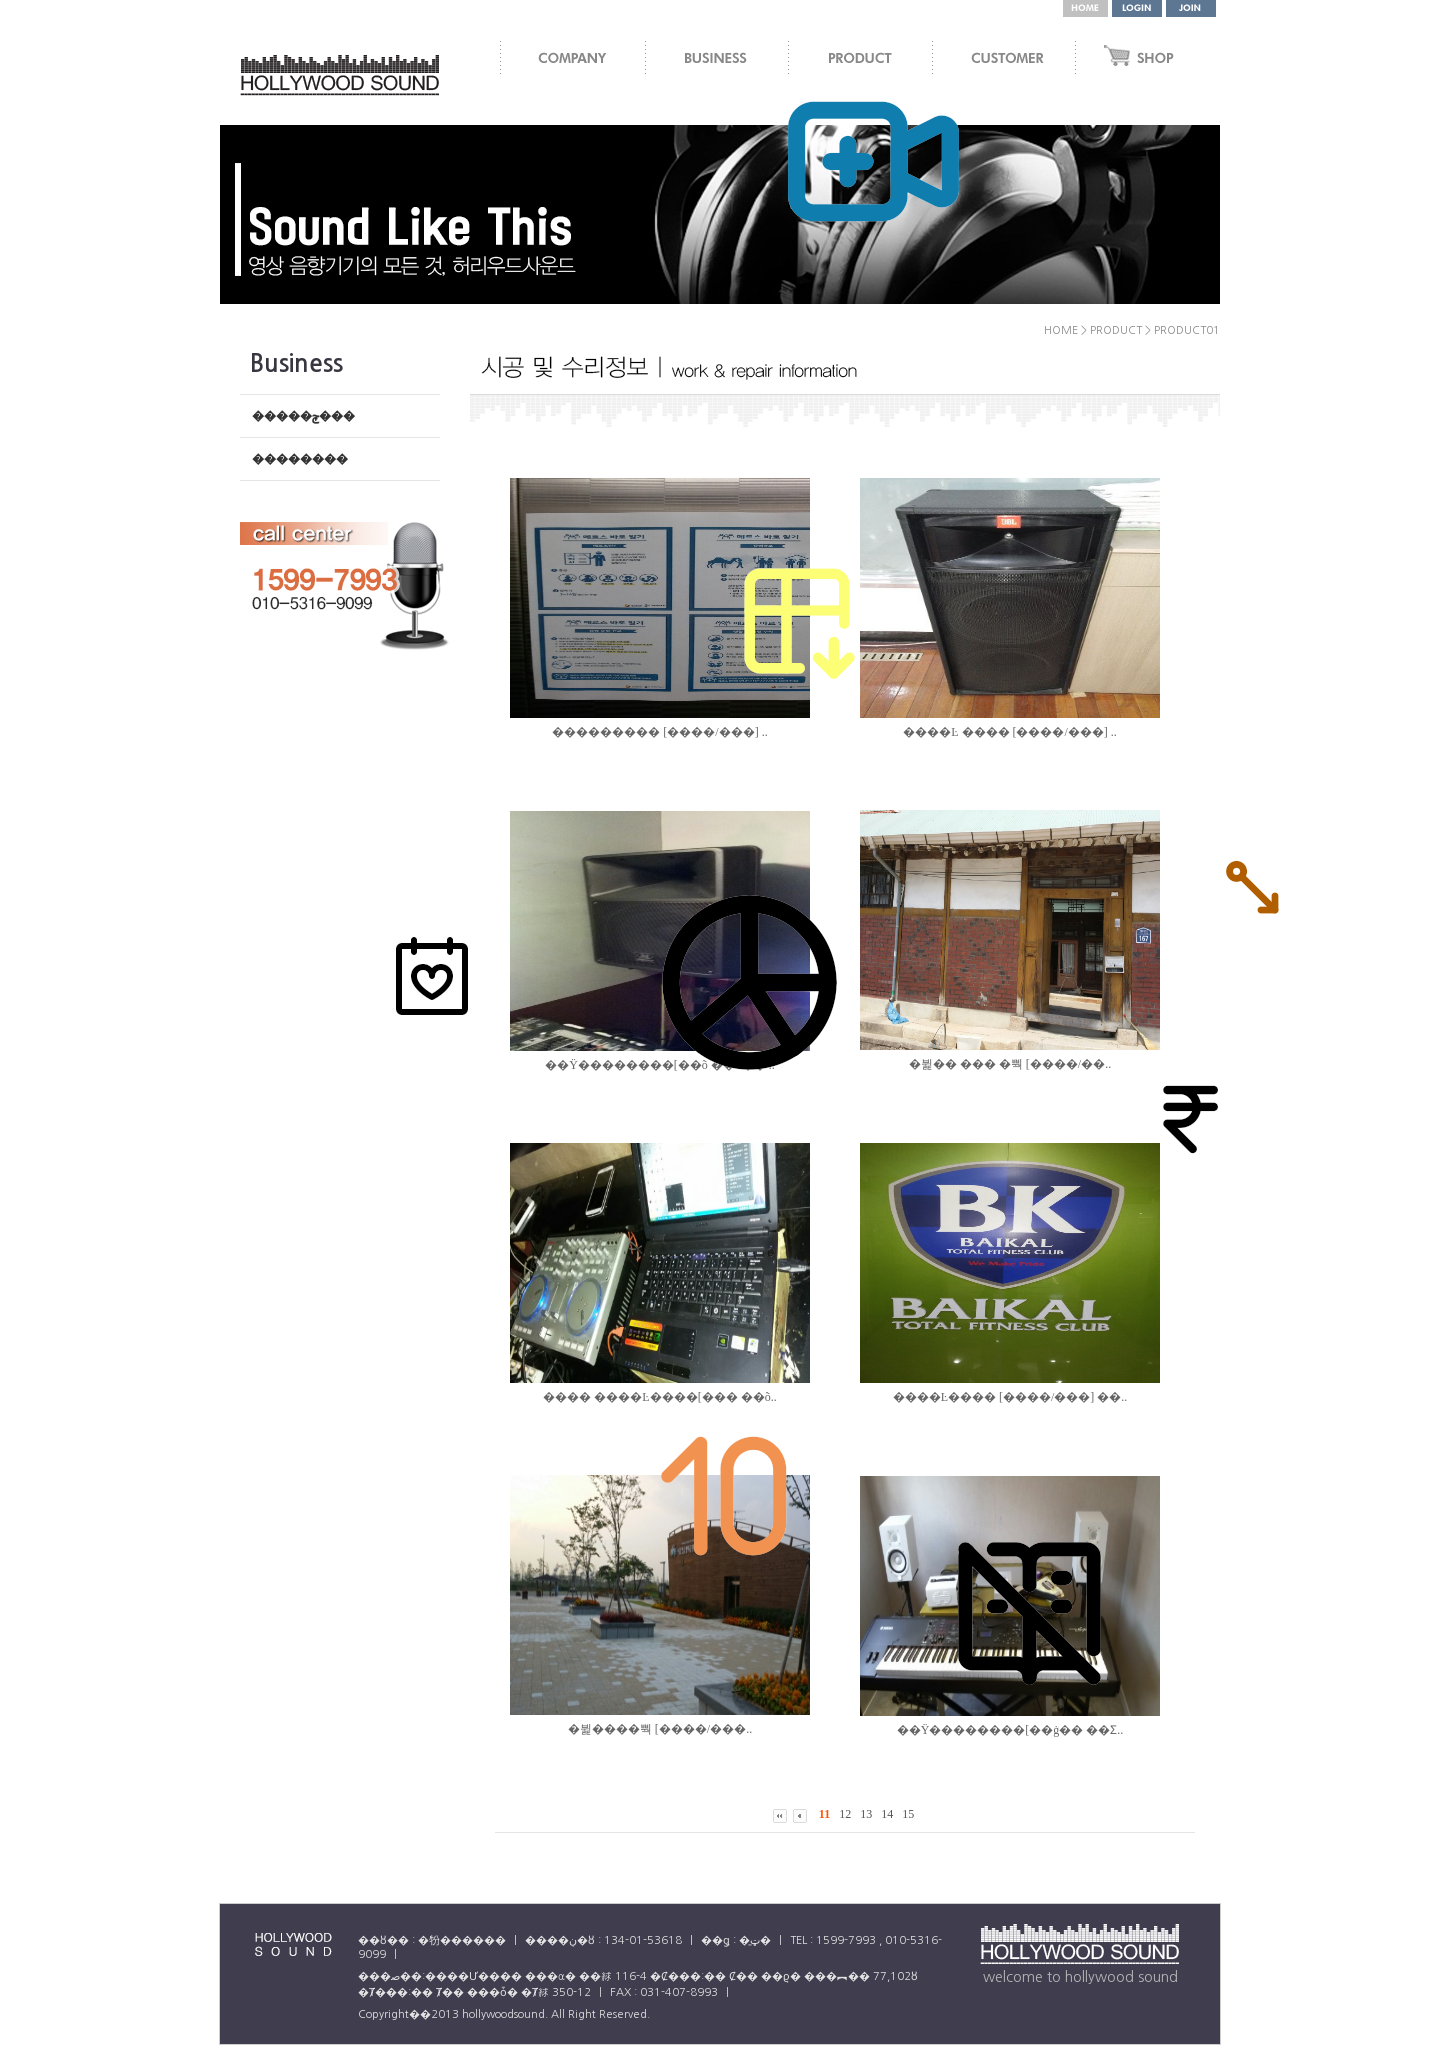  Describe the element at coordinates (432, 979) in the screenshot. I see `view favorite or loved events` at that location.